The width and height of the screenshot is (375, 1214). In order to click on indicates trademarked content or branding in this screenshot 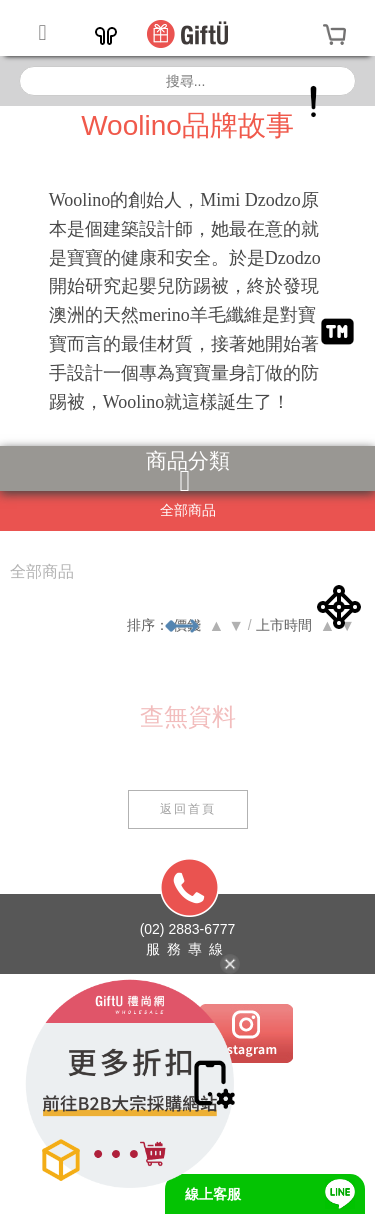, I will do `click(337, 331)`.